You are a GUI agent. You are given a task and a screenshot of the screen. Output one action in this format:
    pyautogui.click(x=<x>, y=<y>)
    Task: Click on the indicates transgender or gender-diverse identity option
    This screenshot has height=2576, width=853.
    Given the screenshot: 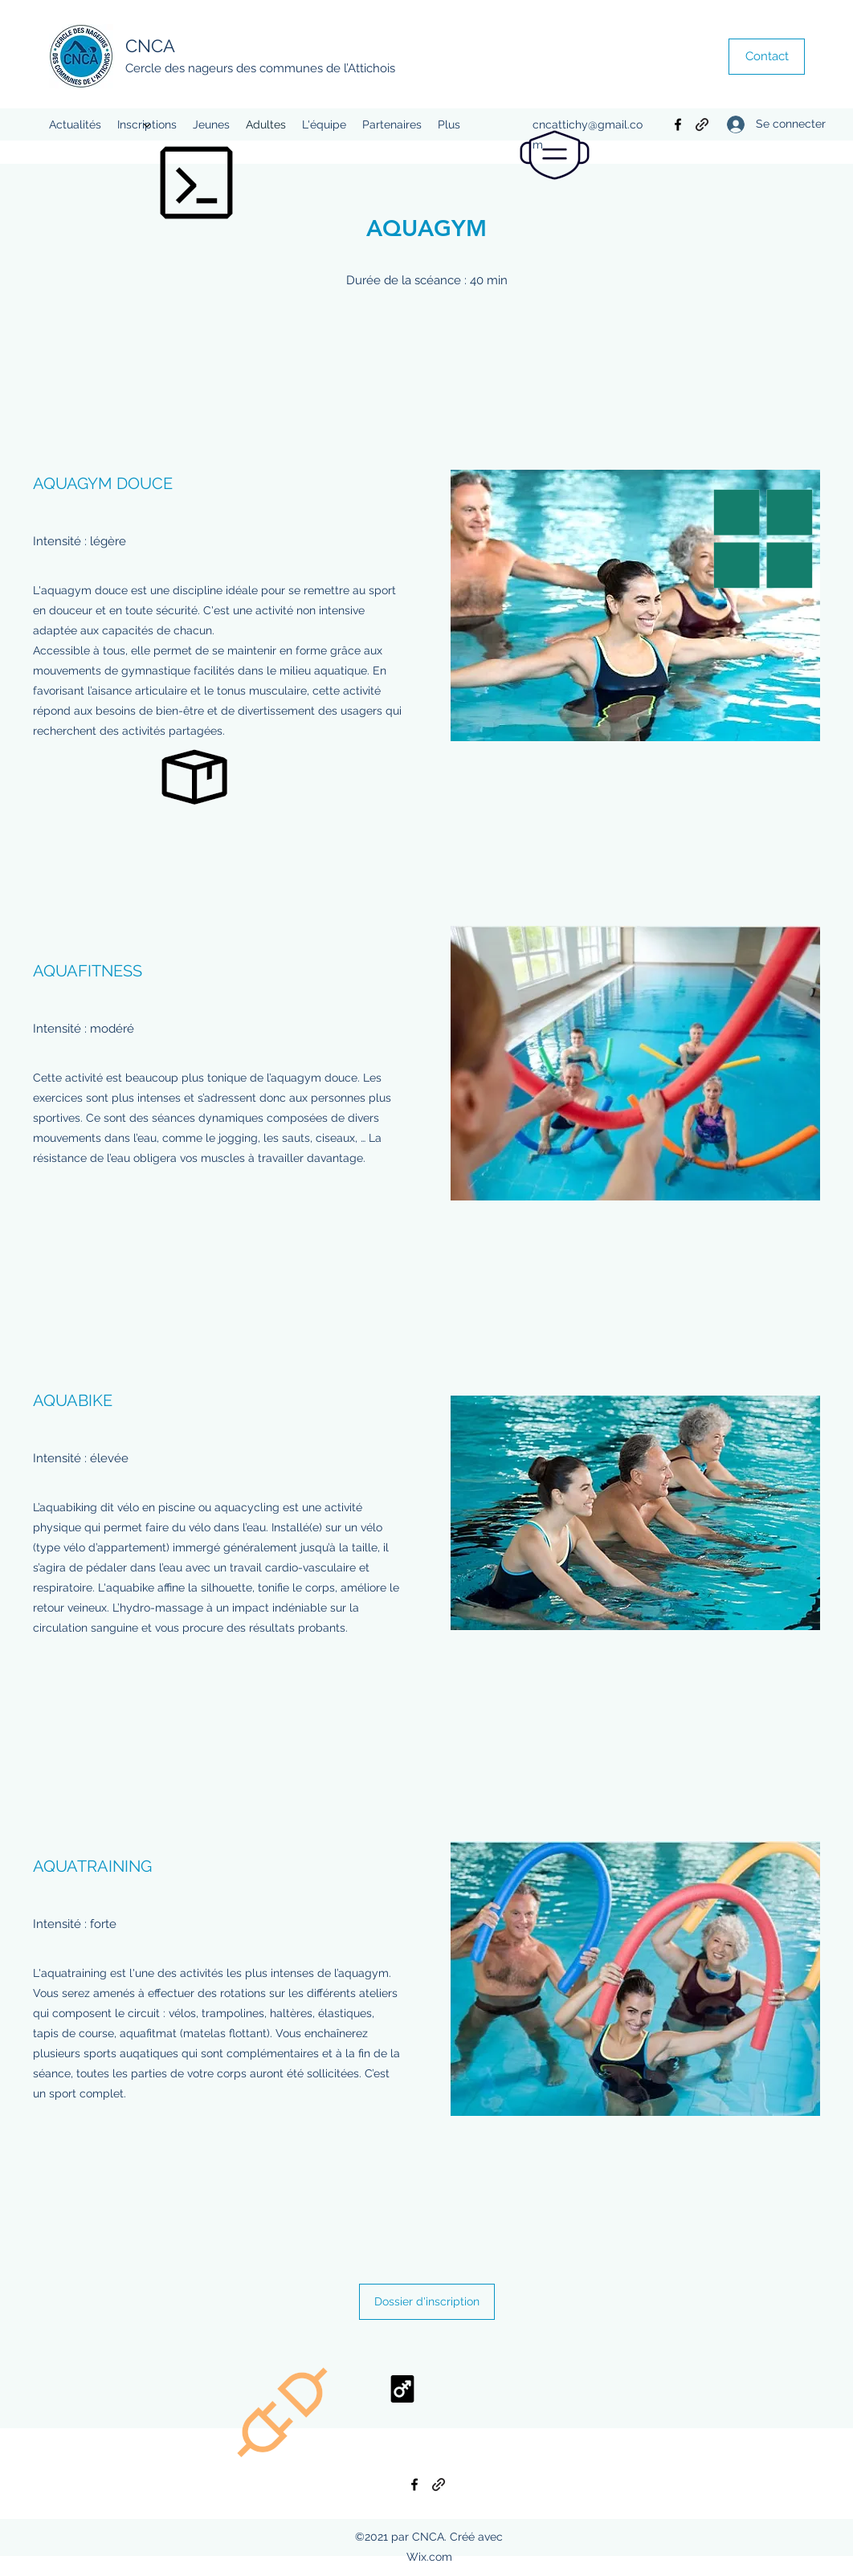 What is the action you would take?
    pyautogui.click(x=402, y=2389)
    